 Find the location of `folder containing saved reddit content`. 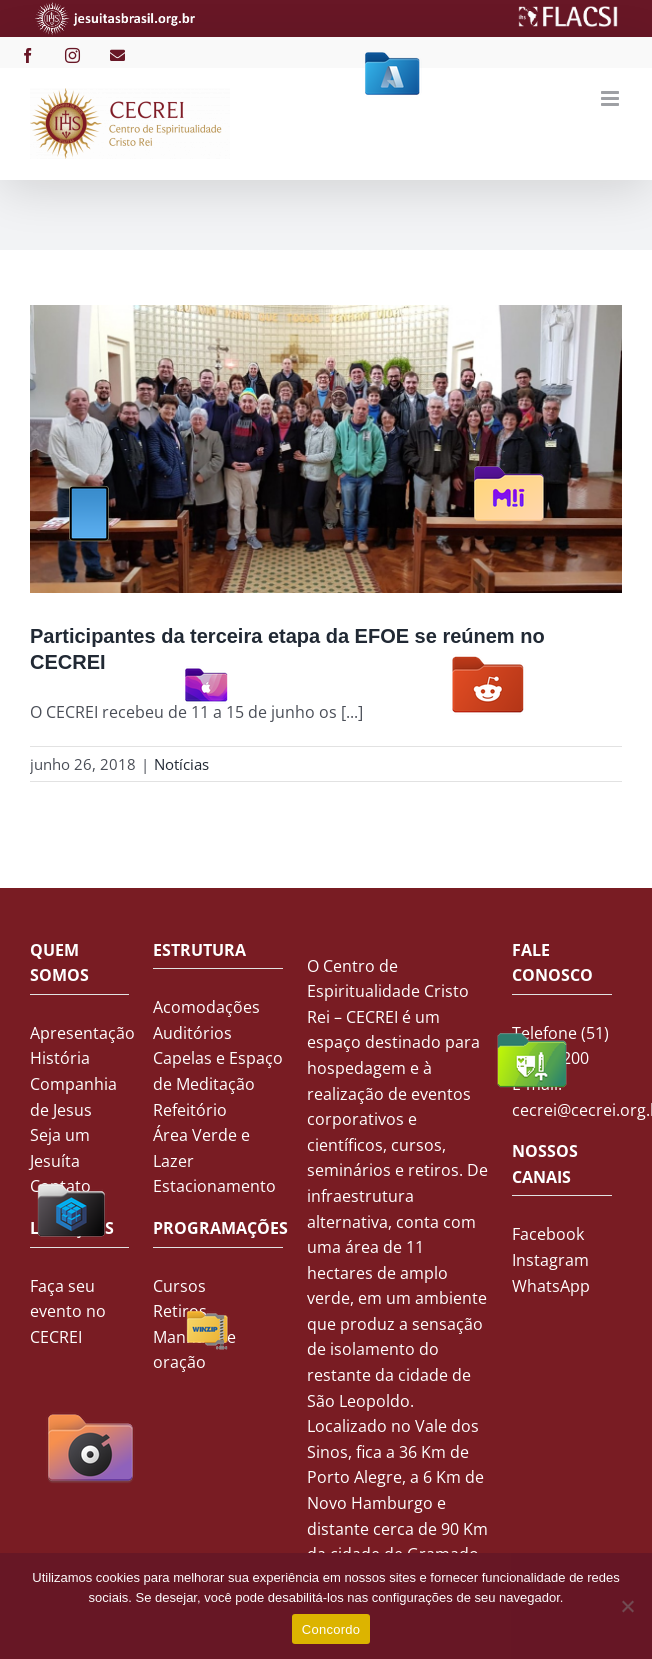

folder containing saved reddit content is located at coordinates (487, 686).